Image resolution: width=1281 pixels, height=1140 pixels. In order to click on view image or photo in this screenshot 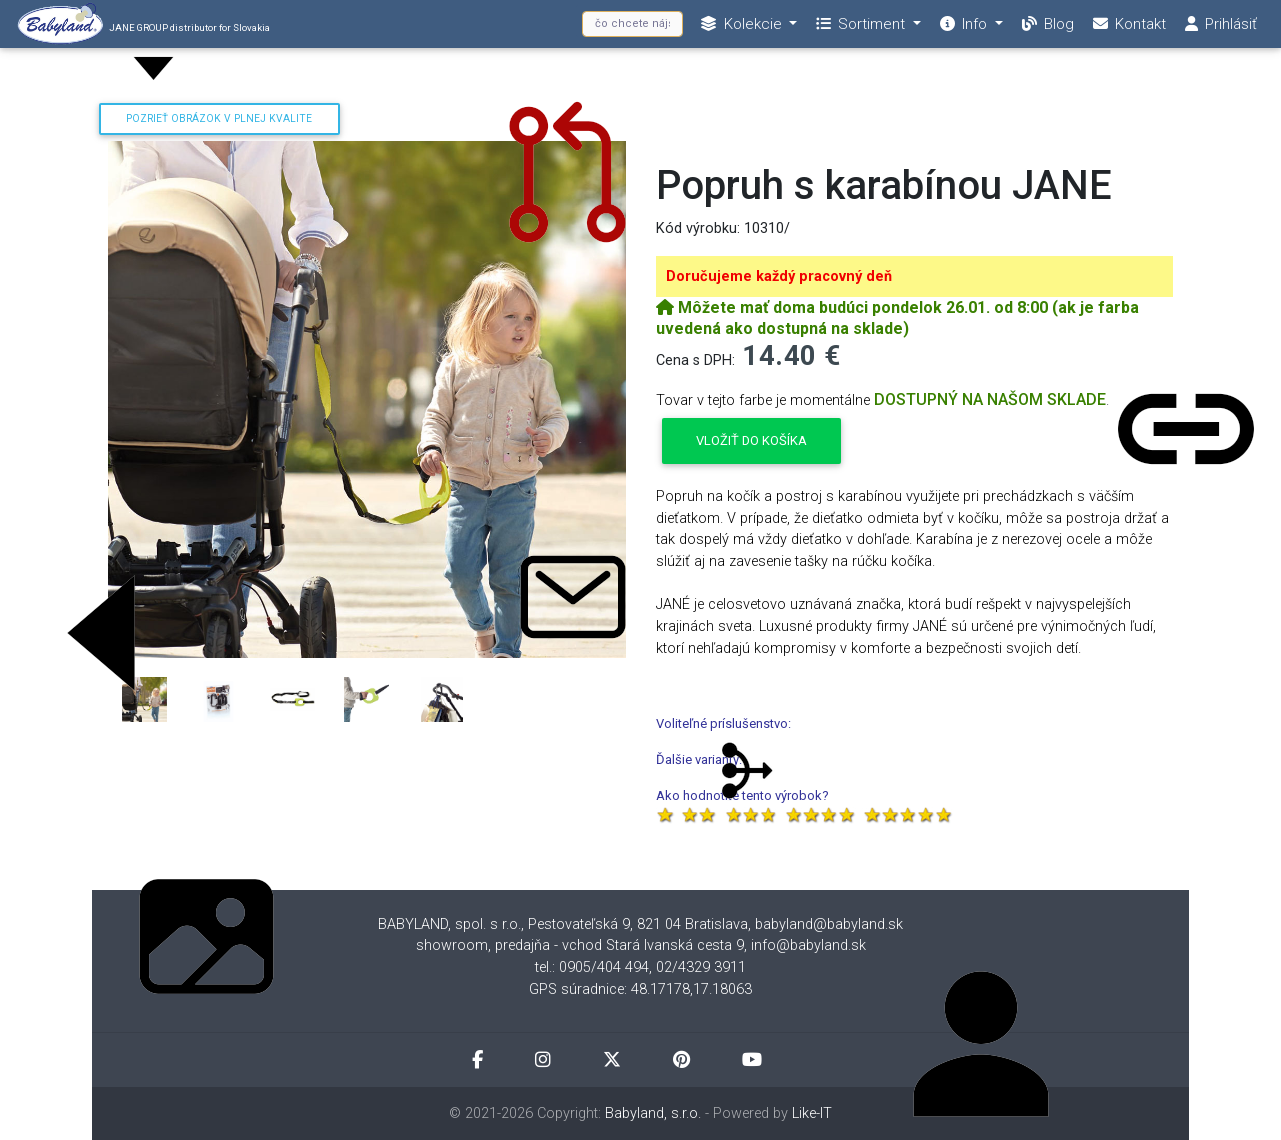, I will do `click(206, 936)`.